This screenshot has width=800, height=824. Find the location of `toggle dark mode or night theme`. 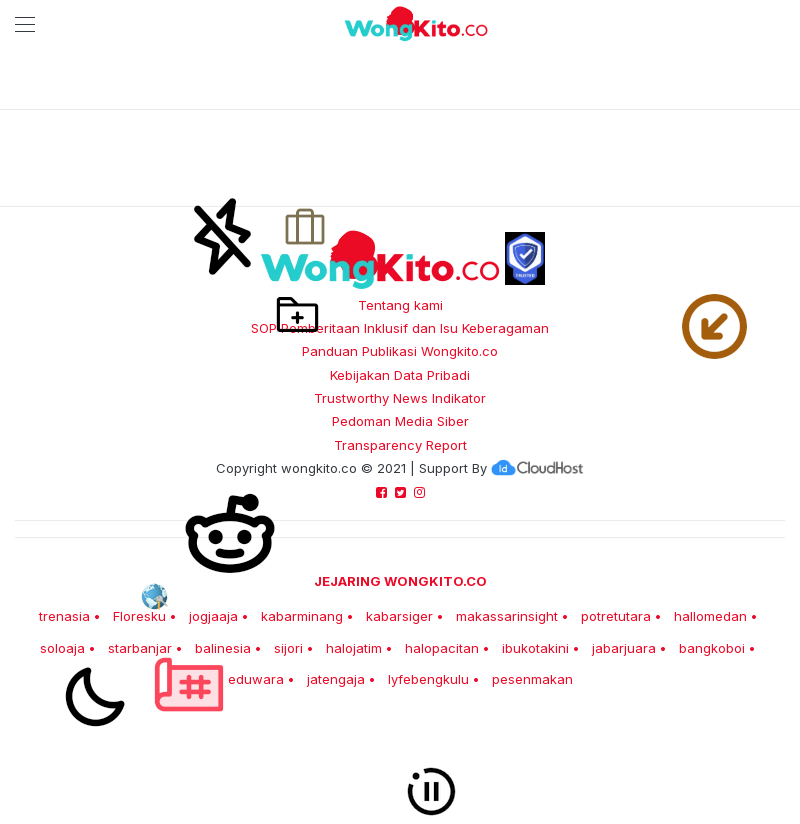

toggle dark mode or night theme is located at coordinates (93, 698).